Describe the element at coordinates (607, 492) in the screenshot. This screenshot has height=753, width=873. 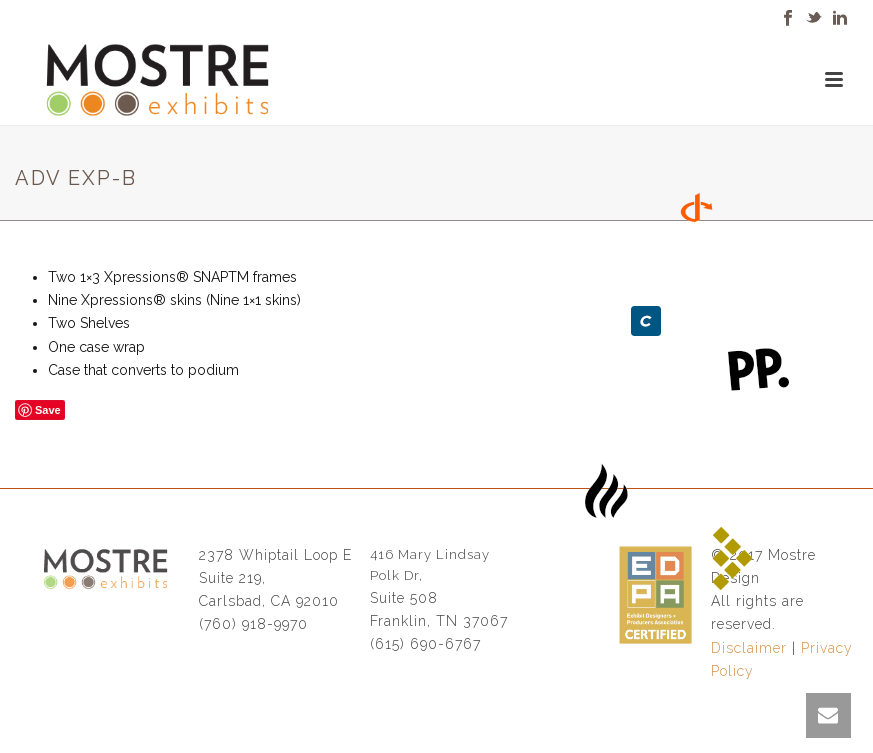
I see `indicates hot or trending content` at that location.